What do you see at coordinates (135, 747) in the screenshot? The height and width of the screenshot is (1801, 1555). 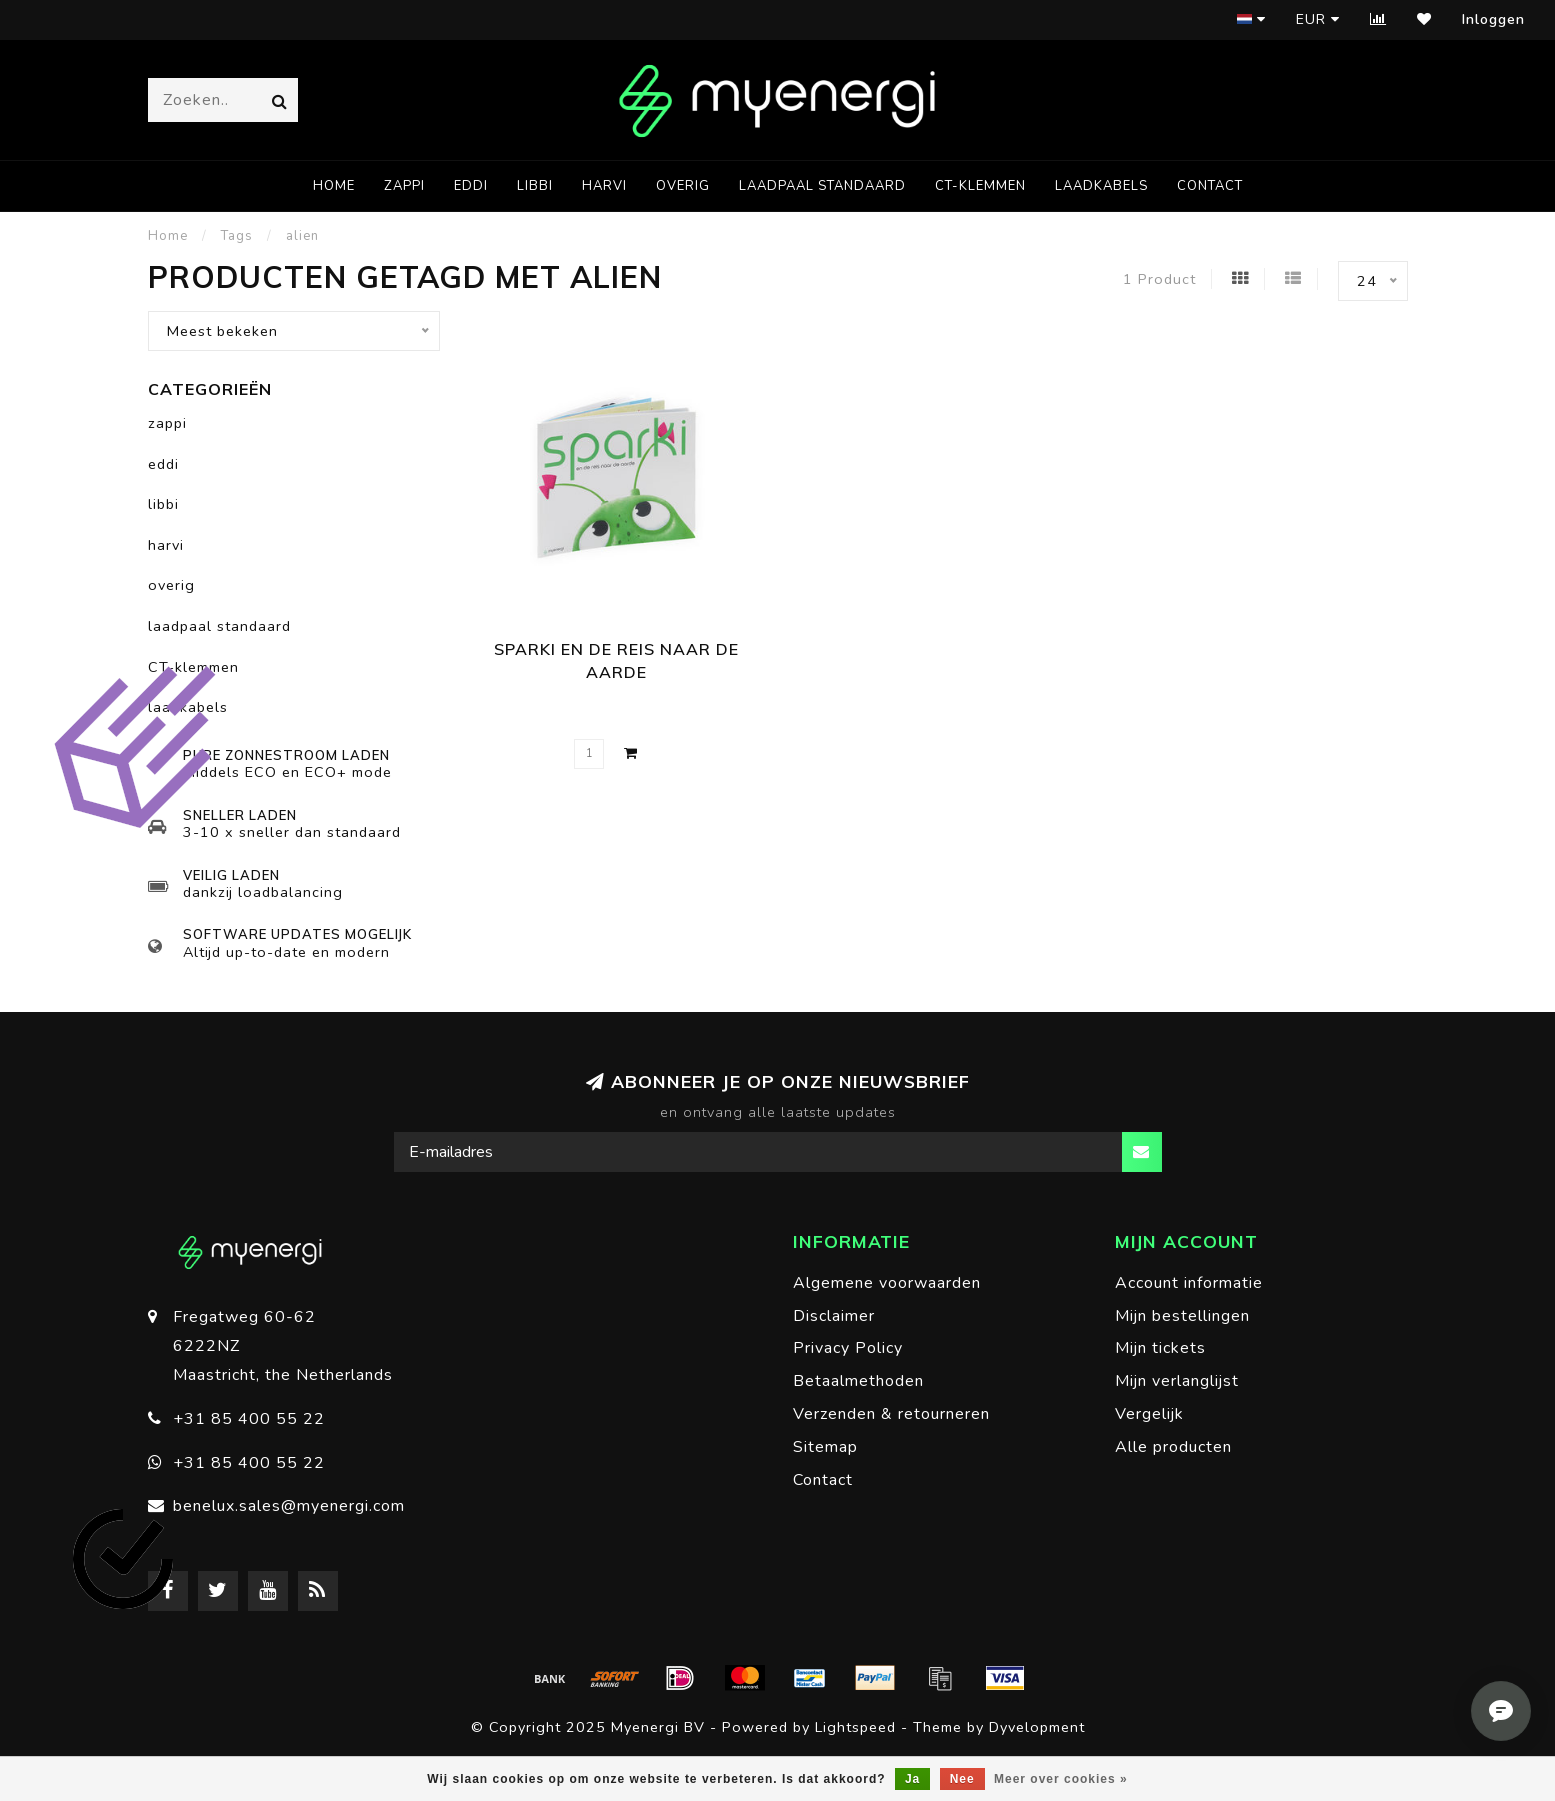 I see `iced framework logo` at bounding box center [135, 747].